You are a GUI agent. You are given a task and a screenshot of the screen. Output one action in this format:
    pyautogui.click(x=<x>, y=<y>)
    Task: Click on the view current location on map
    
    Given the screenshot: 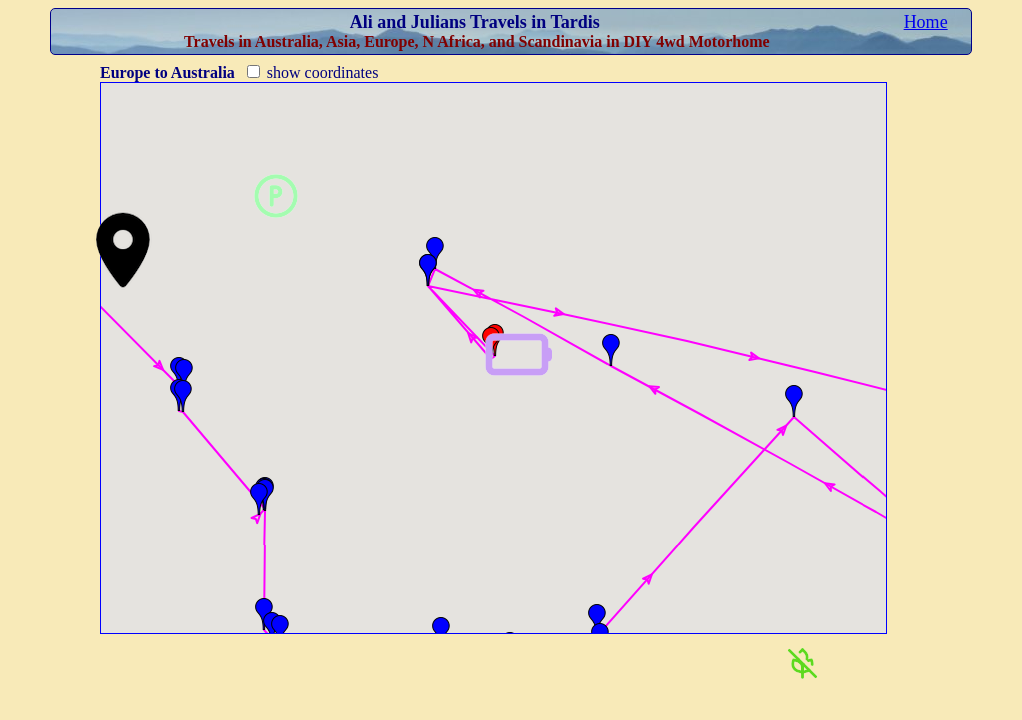 What is the action you would take?
    pyautogui.click(x=123, y=251)
    